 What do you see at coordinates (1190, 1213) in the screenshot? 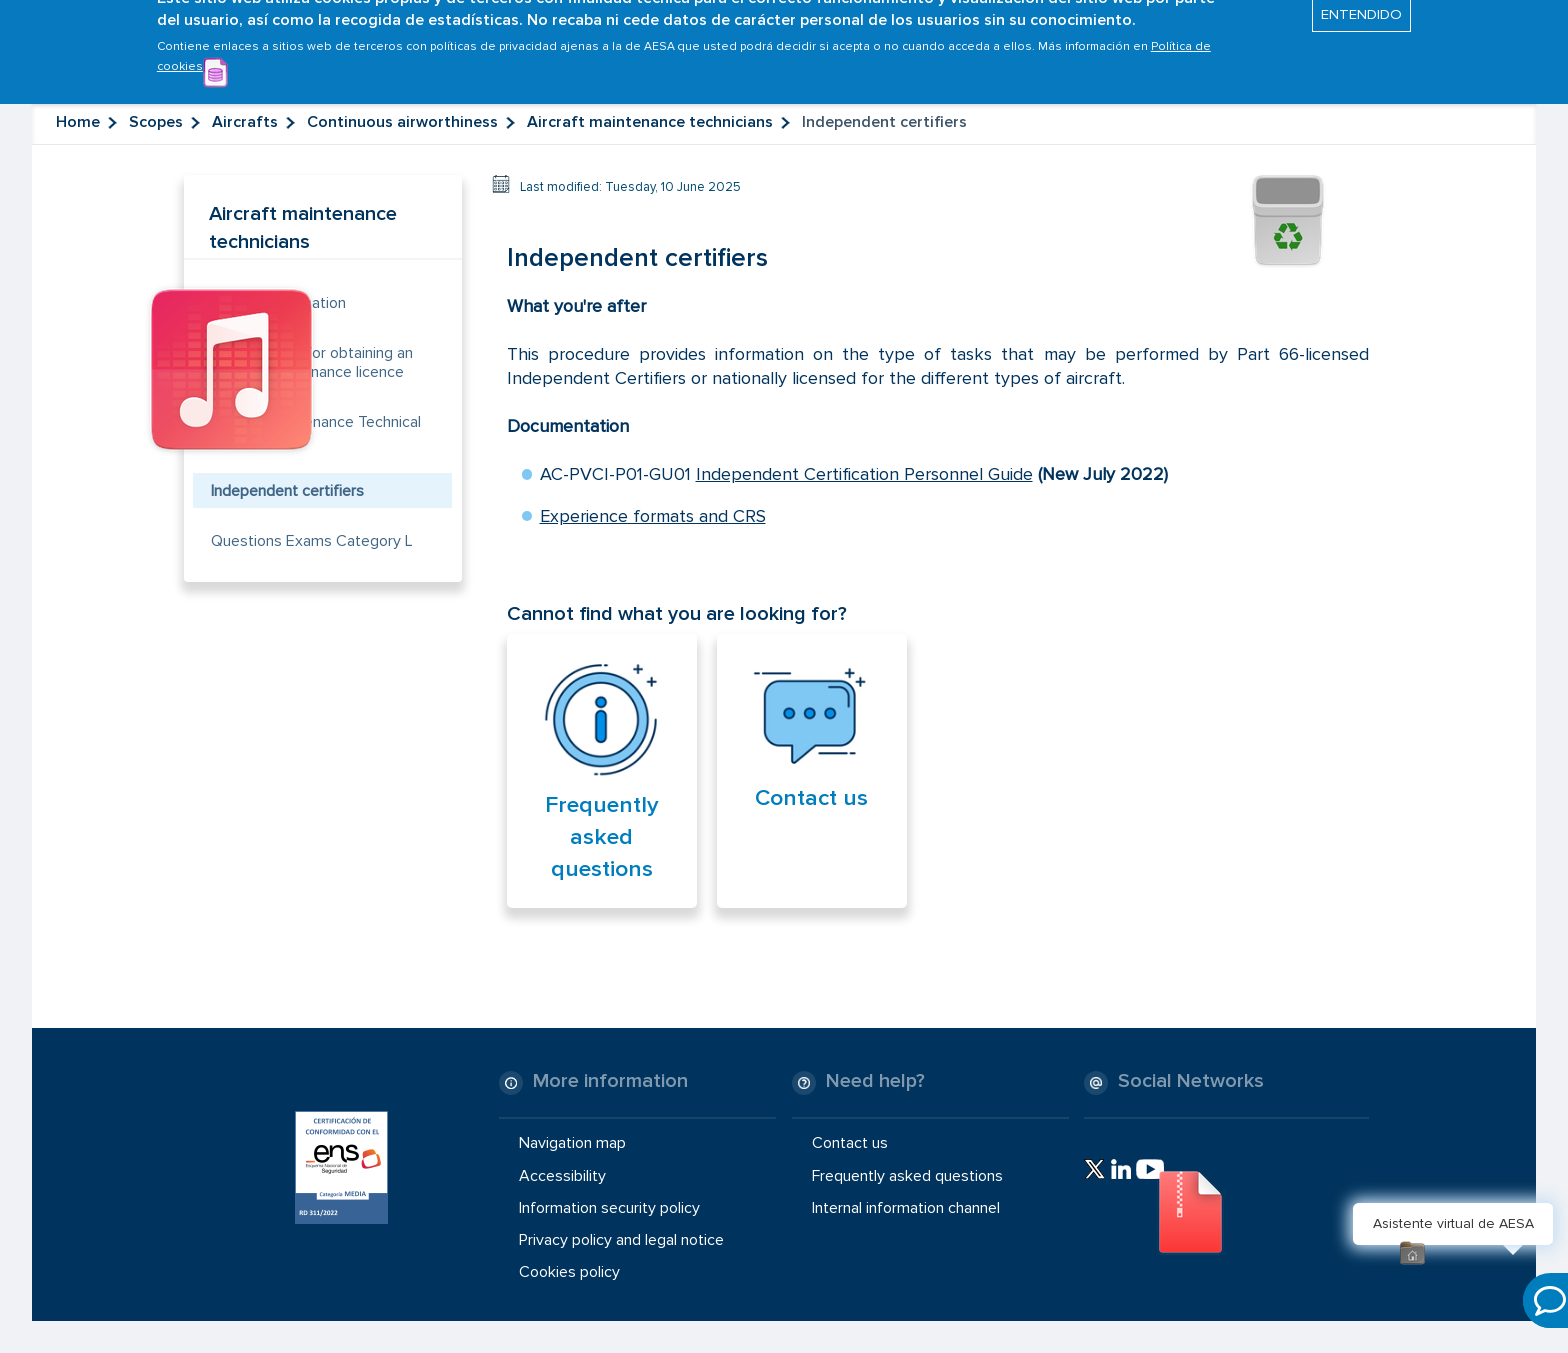
I see `an lzop compressed archive file` at bounding box center [1190, 1213].